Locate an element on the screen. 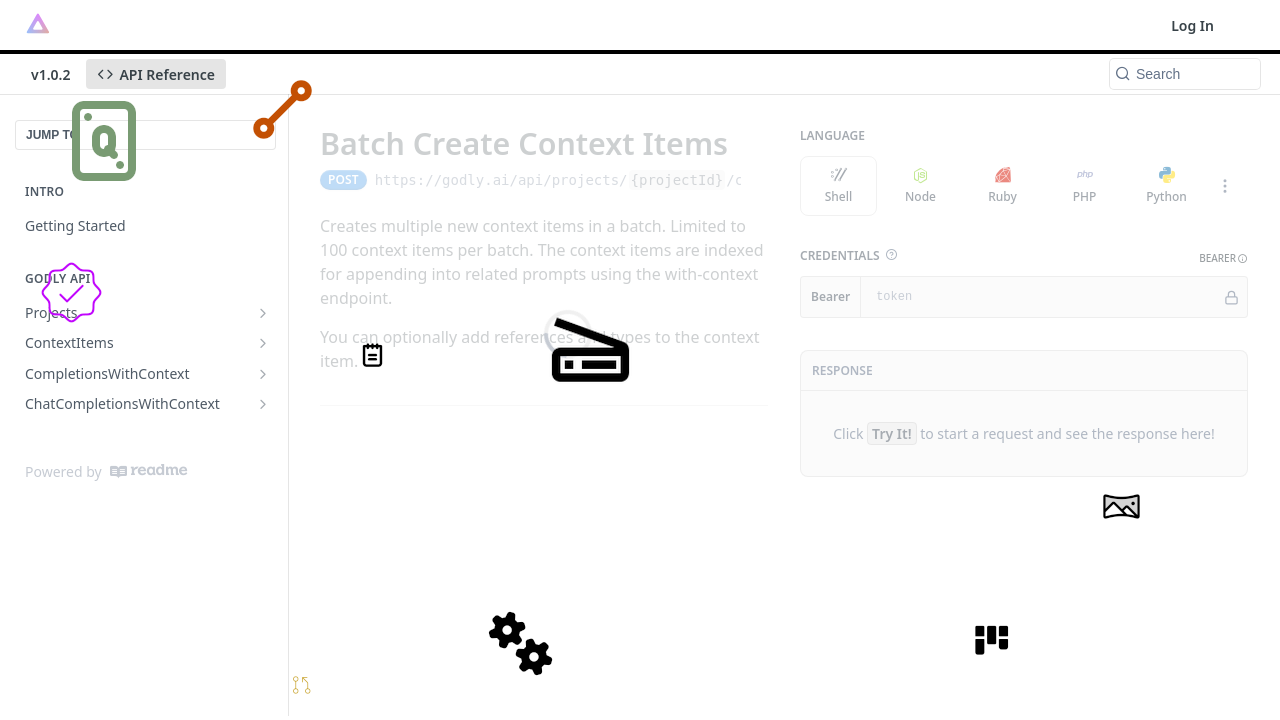  draw a line between two points is located at coordinates (282, 109).